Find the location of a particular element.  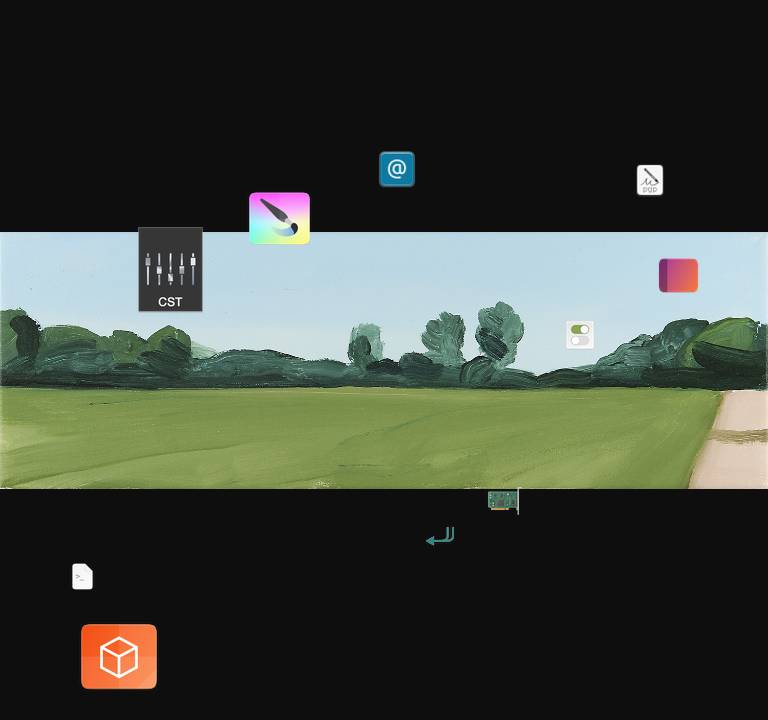

open a 3ds file is located at coordinates (119, 654).